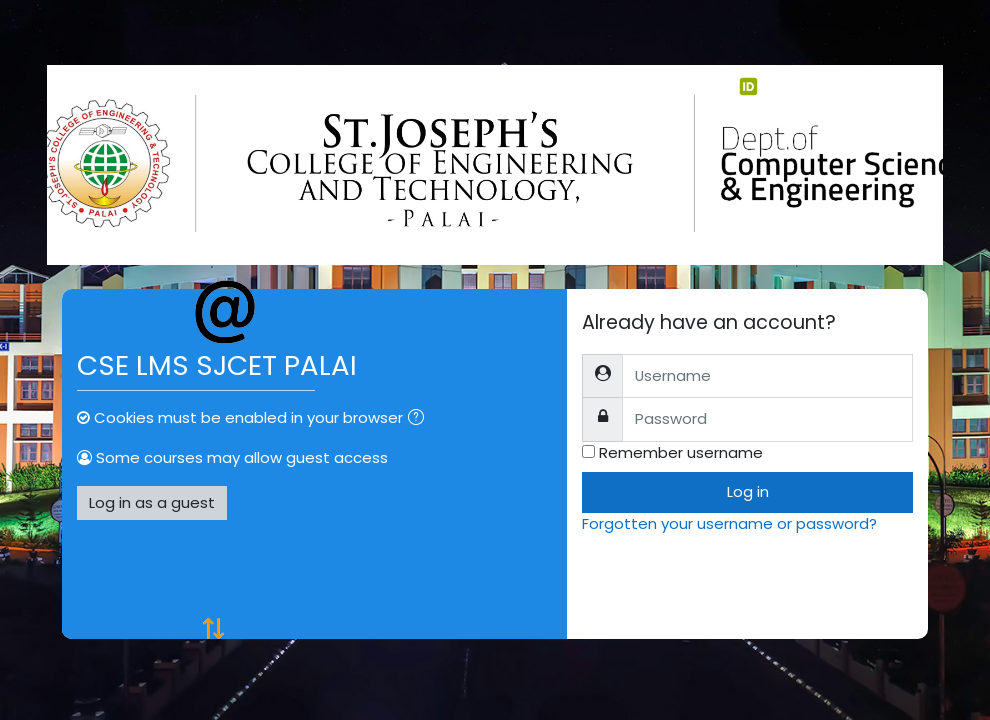 The image size is (990, 720). What do you see at coordinates (213, 628) in the screenshot?
I see `sort items in ascending or descending order` at bounding box center [213, 628].